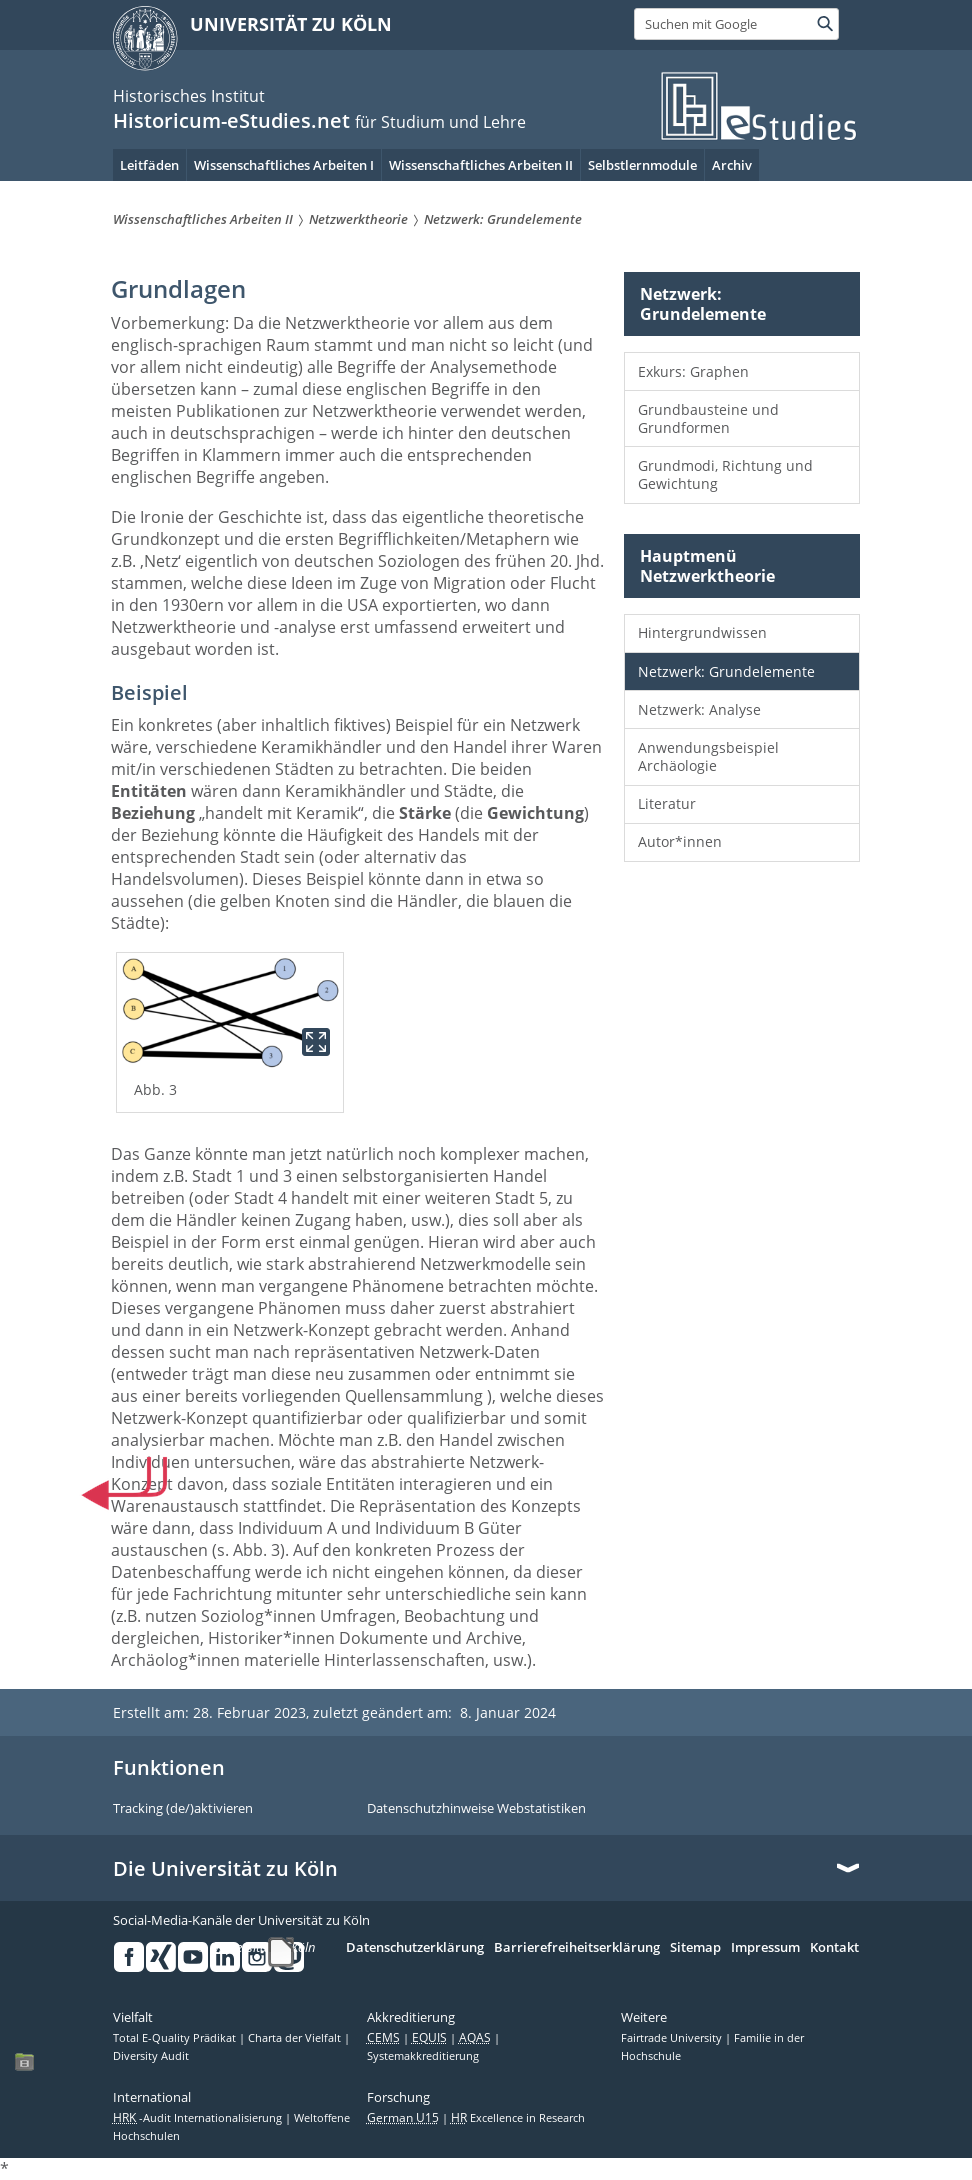  Describe the element at coordinates (24, 2061) in the screenshot. I see `open your videos folder` at that location.